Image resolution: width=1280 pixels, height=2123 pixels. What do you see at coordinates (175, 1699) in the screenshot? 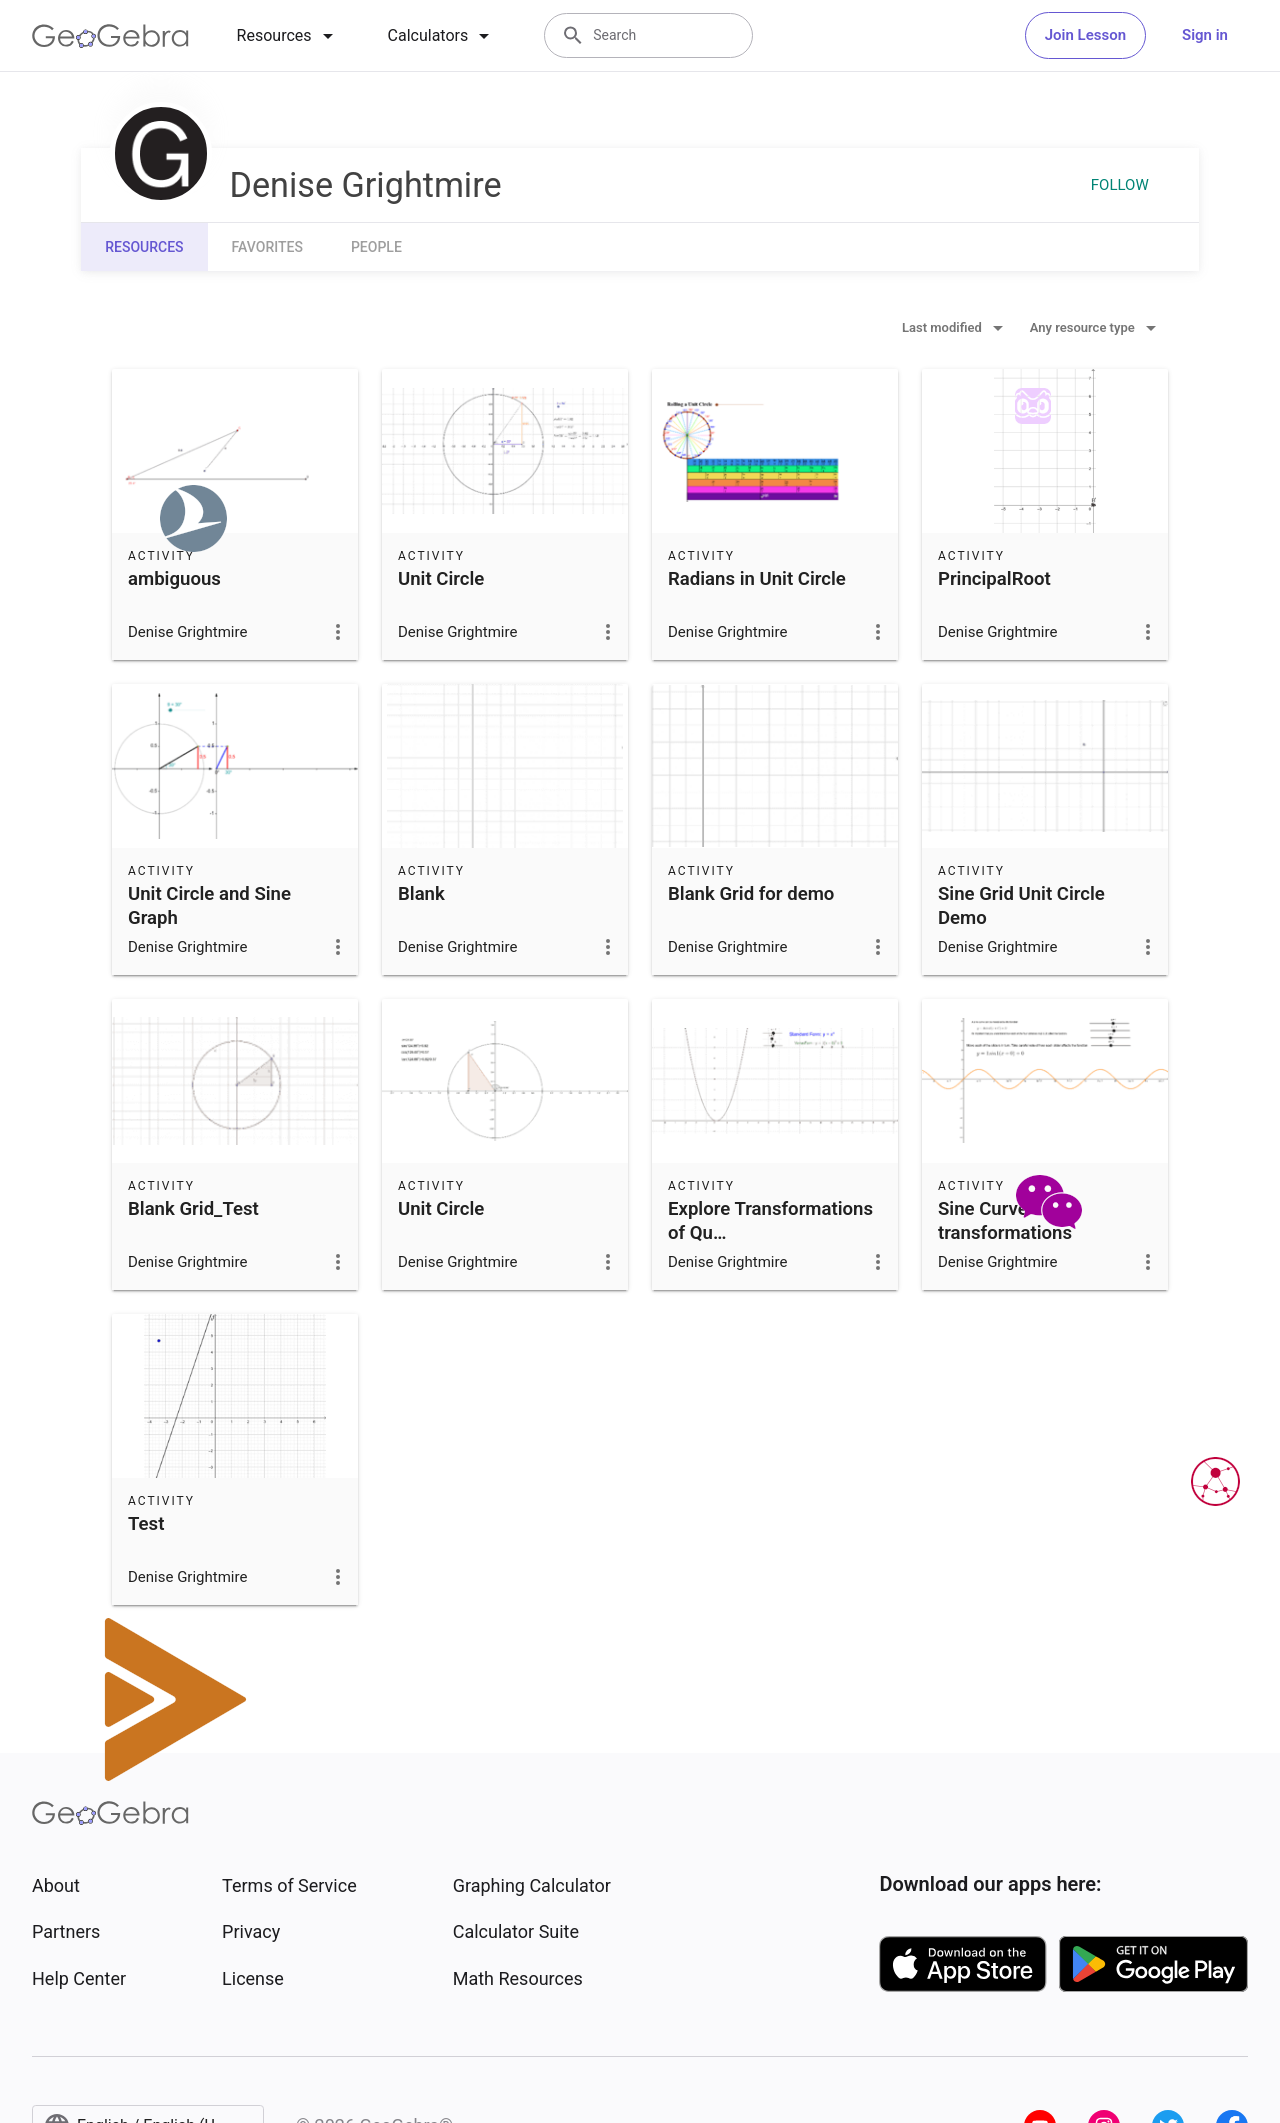
I see `open the LibreTube app` at bounding box center [175, 1699].